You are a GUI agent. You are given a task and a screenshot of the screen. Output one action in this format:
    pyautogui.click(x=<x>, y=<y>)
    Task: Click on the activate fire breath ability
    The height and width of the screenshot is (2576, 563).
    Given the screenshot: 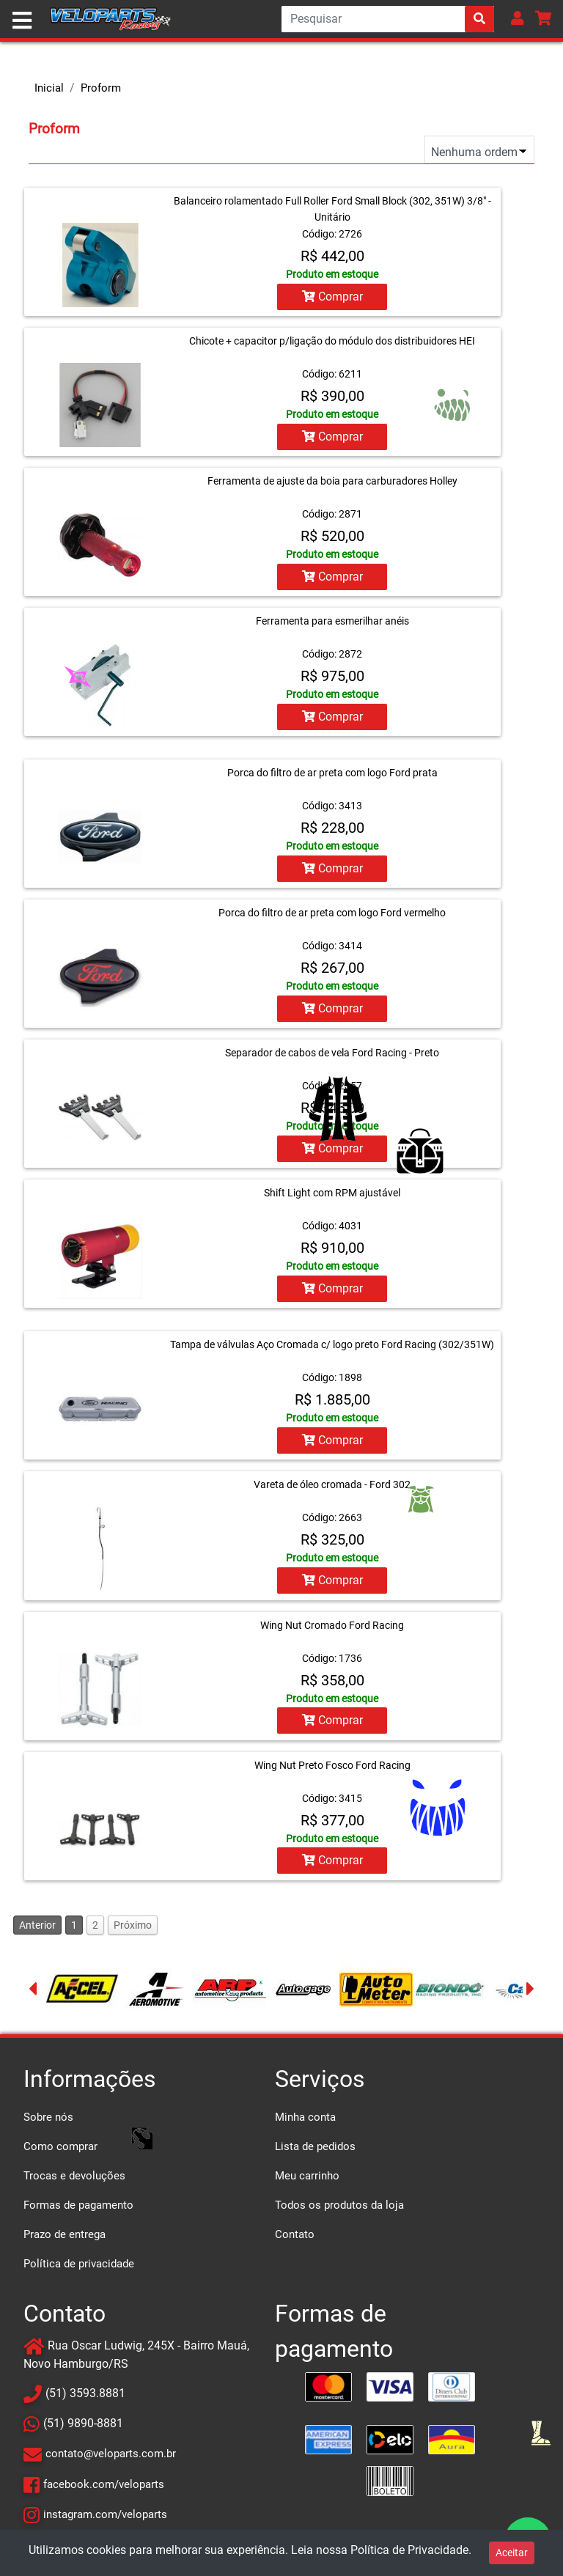 What is the action you would take?
    pyautogui.click(x=142, y=2138)
    